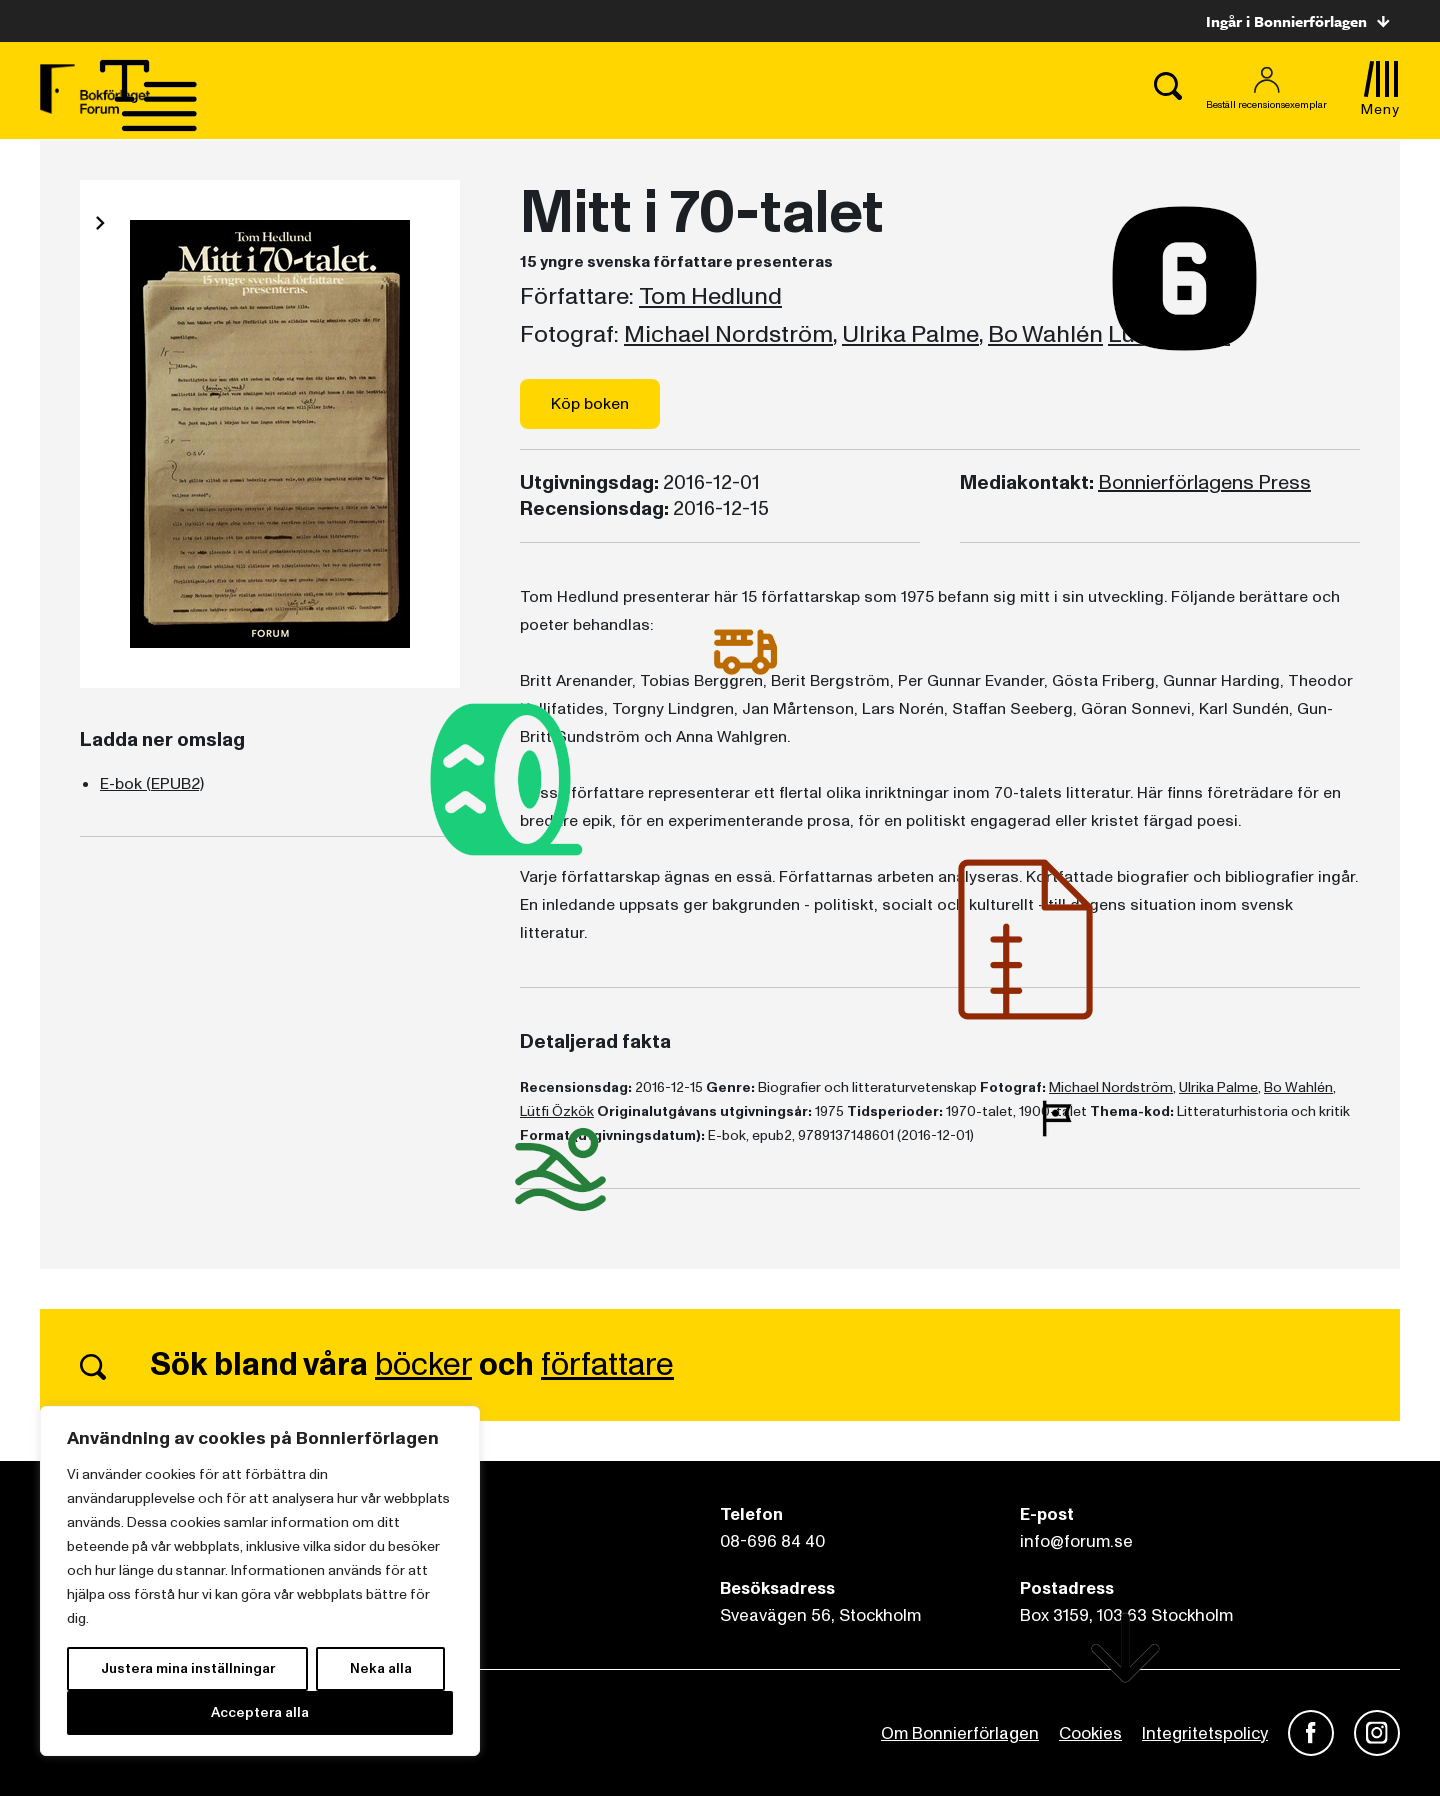 Image resolution: width=1440 pixels, height=1796 pixels. What do you see at coordinates (560, 1169) in the screenshot?
I see `access swimming or aquatic activities` at bounding box center [560, 1169].